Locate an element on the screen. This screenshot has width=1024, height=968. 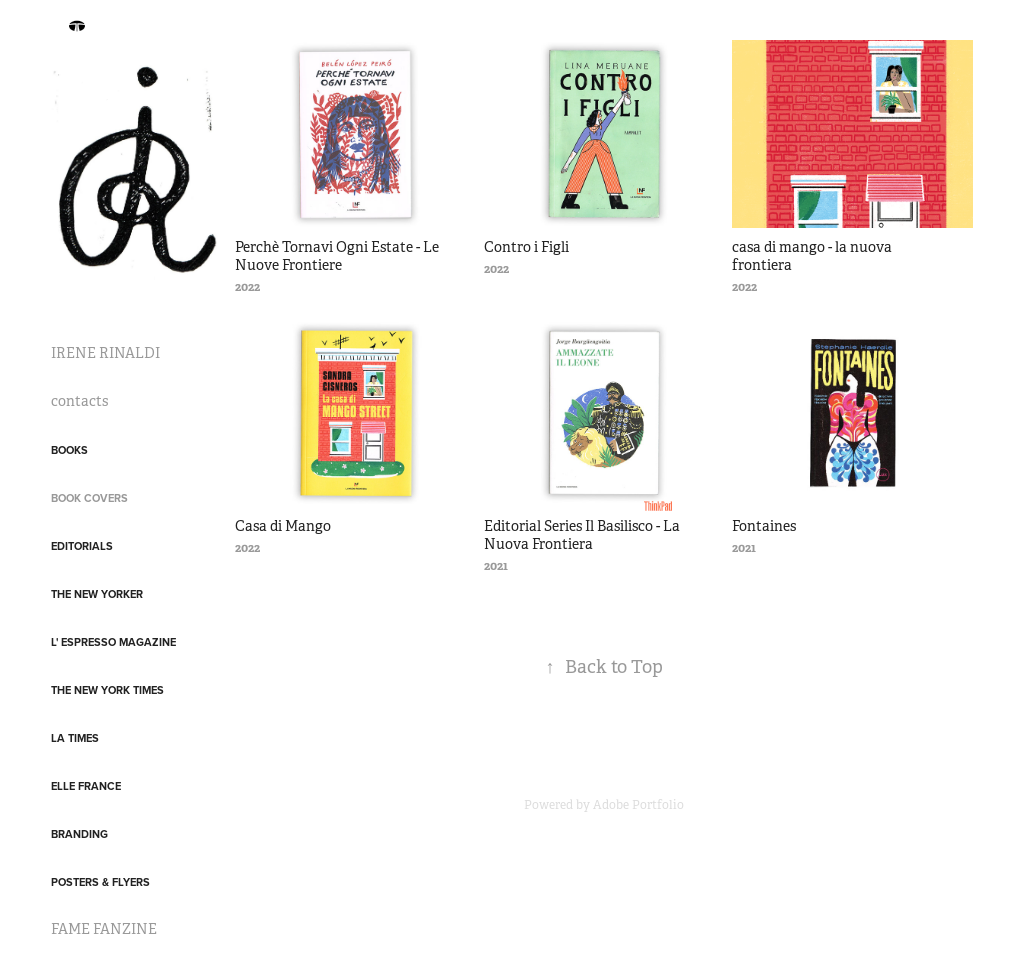
tata group company logo is located at coordinates (77, 26).